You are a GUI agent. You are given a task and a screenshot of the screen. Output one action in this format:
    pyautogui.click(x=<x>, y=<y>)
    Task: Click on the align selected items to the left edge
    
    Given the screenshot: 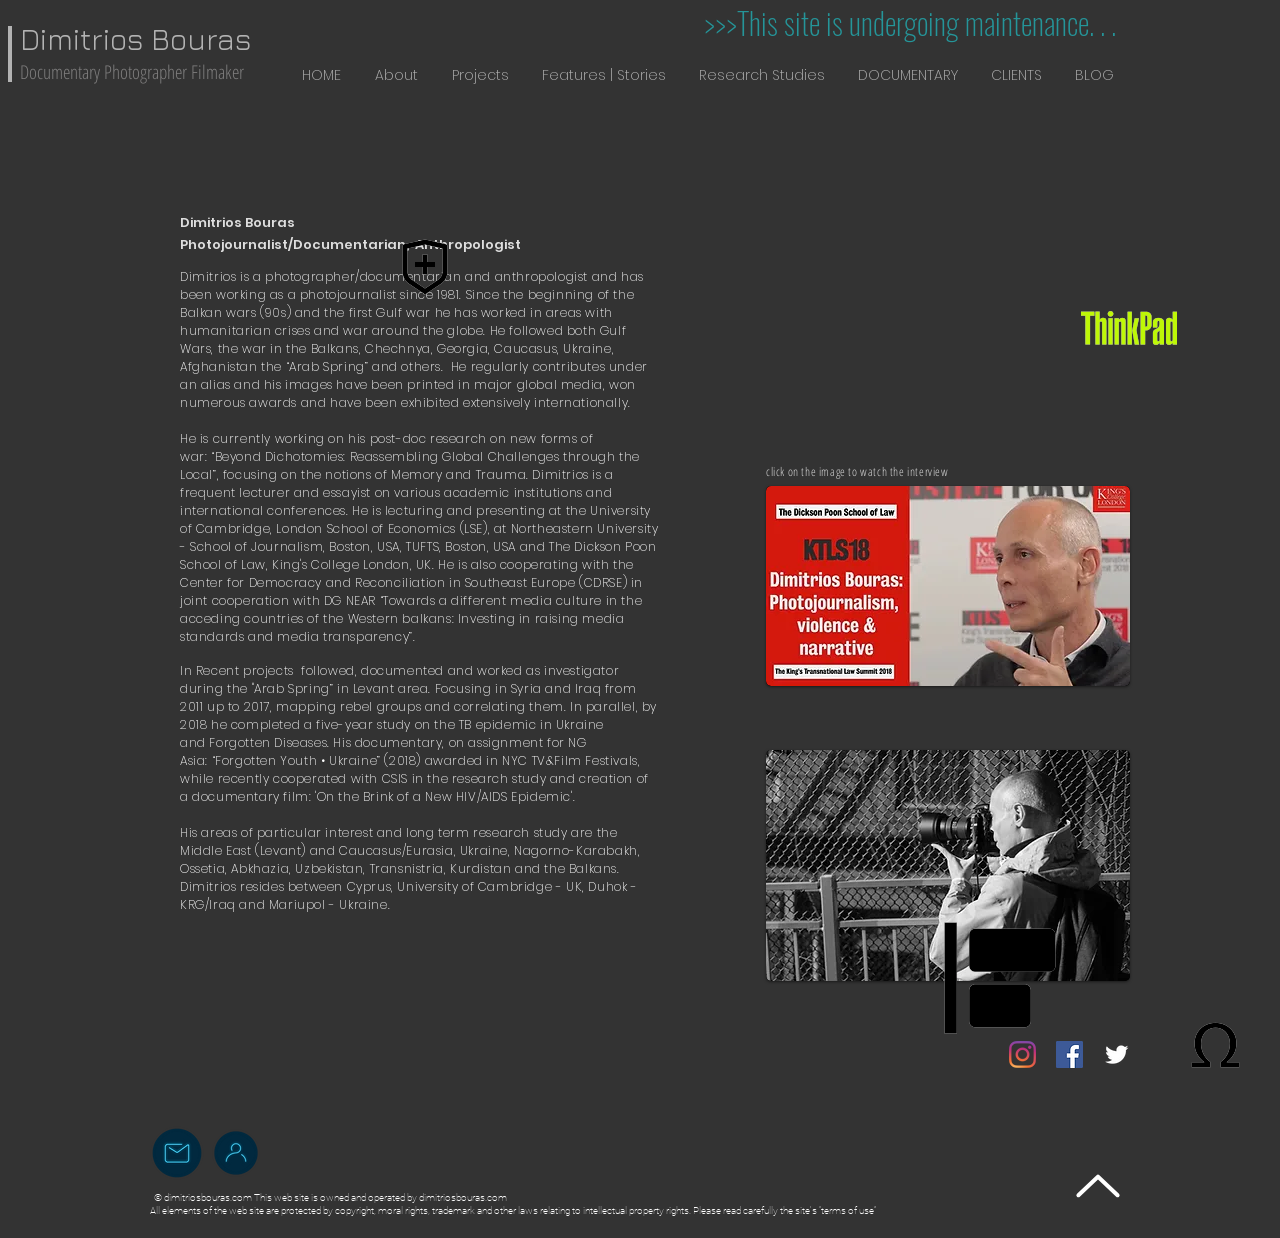 What is the action you would take?
    pyautogui.click(x=1000, y=978)
    